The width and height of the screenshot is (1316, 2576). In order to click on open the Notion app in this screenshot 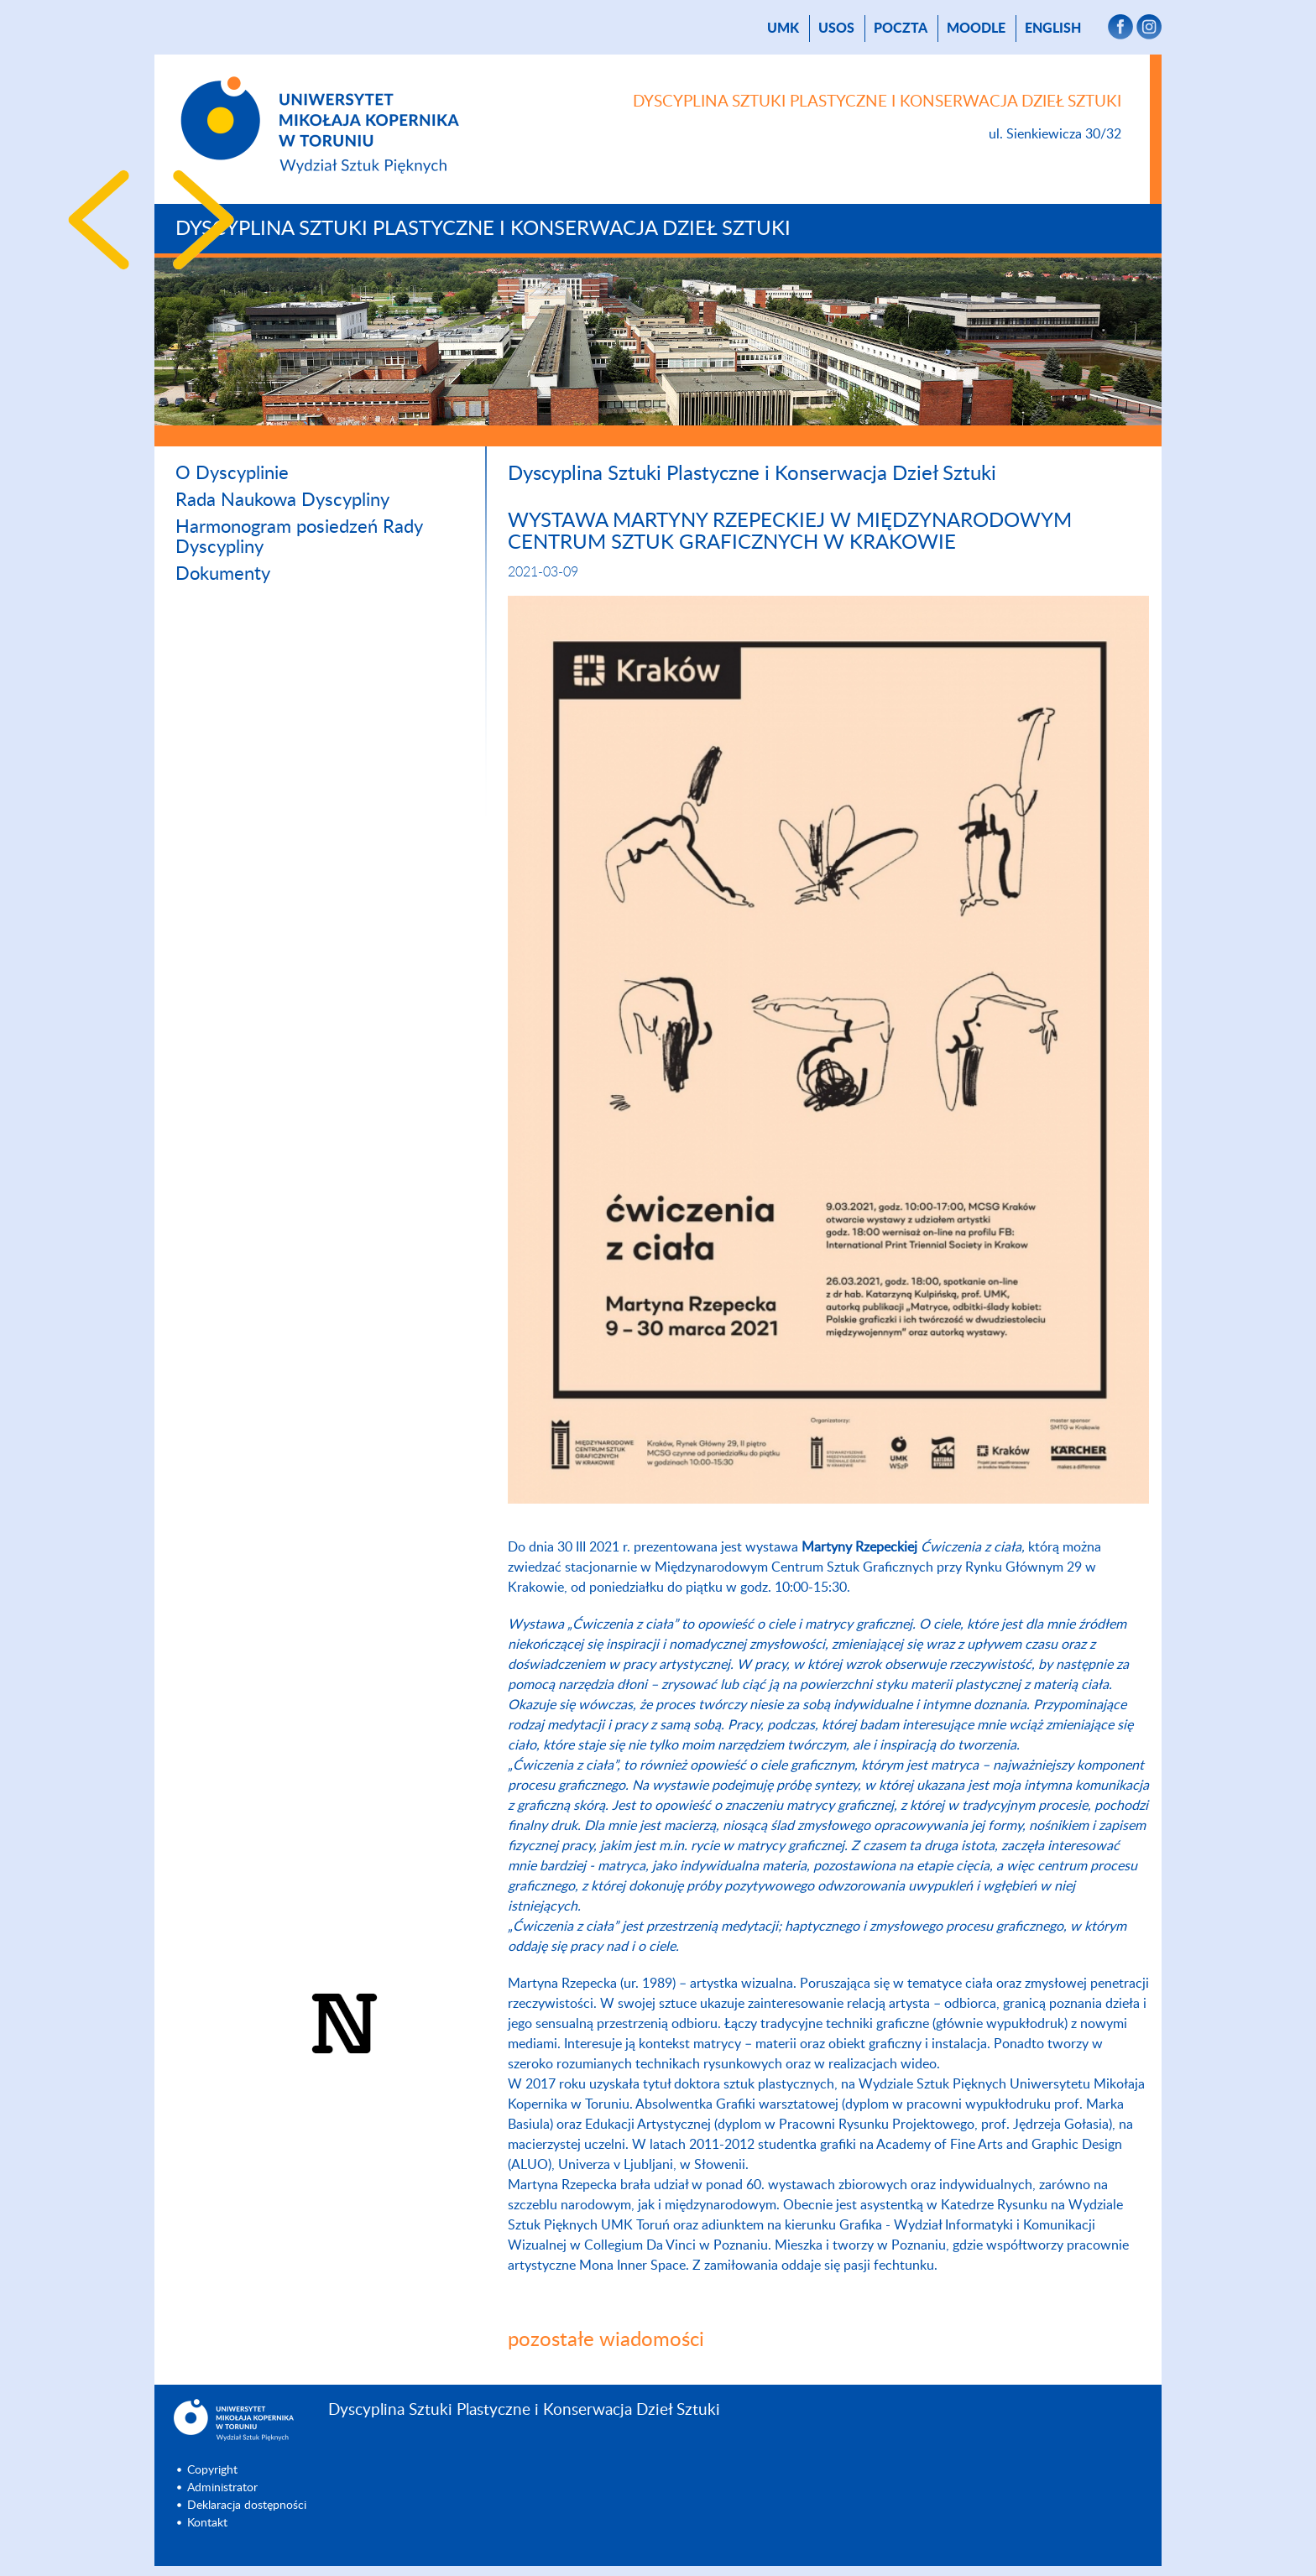, I will do `click(344, 2023)`.